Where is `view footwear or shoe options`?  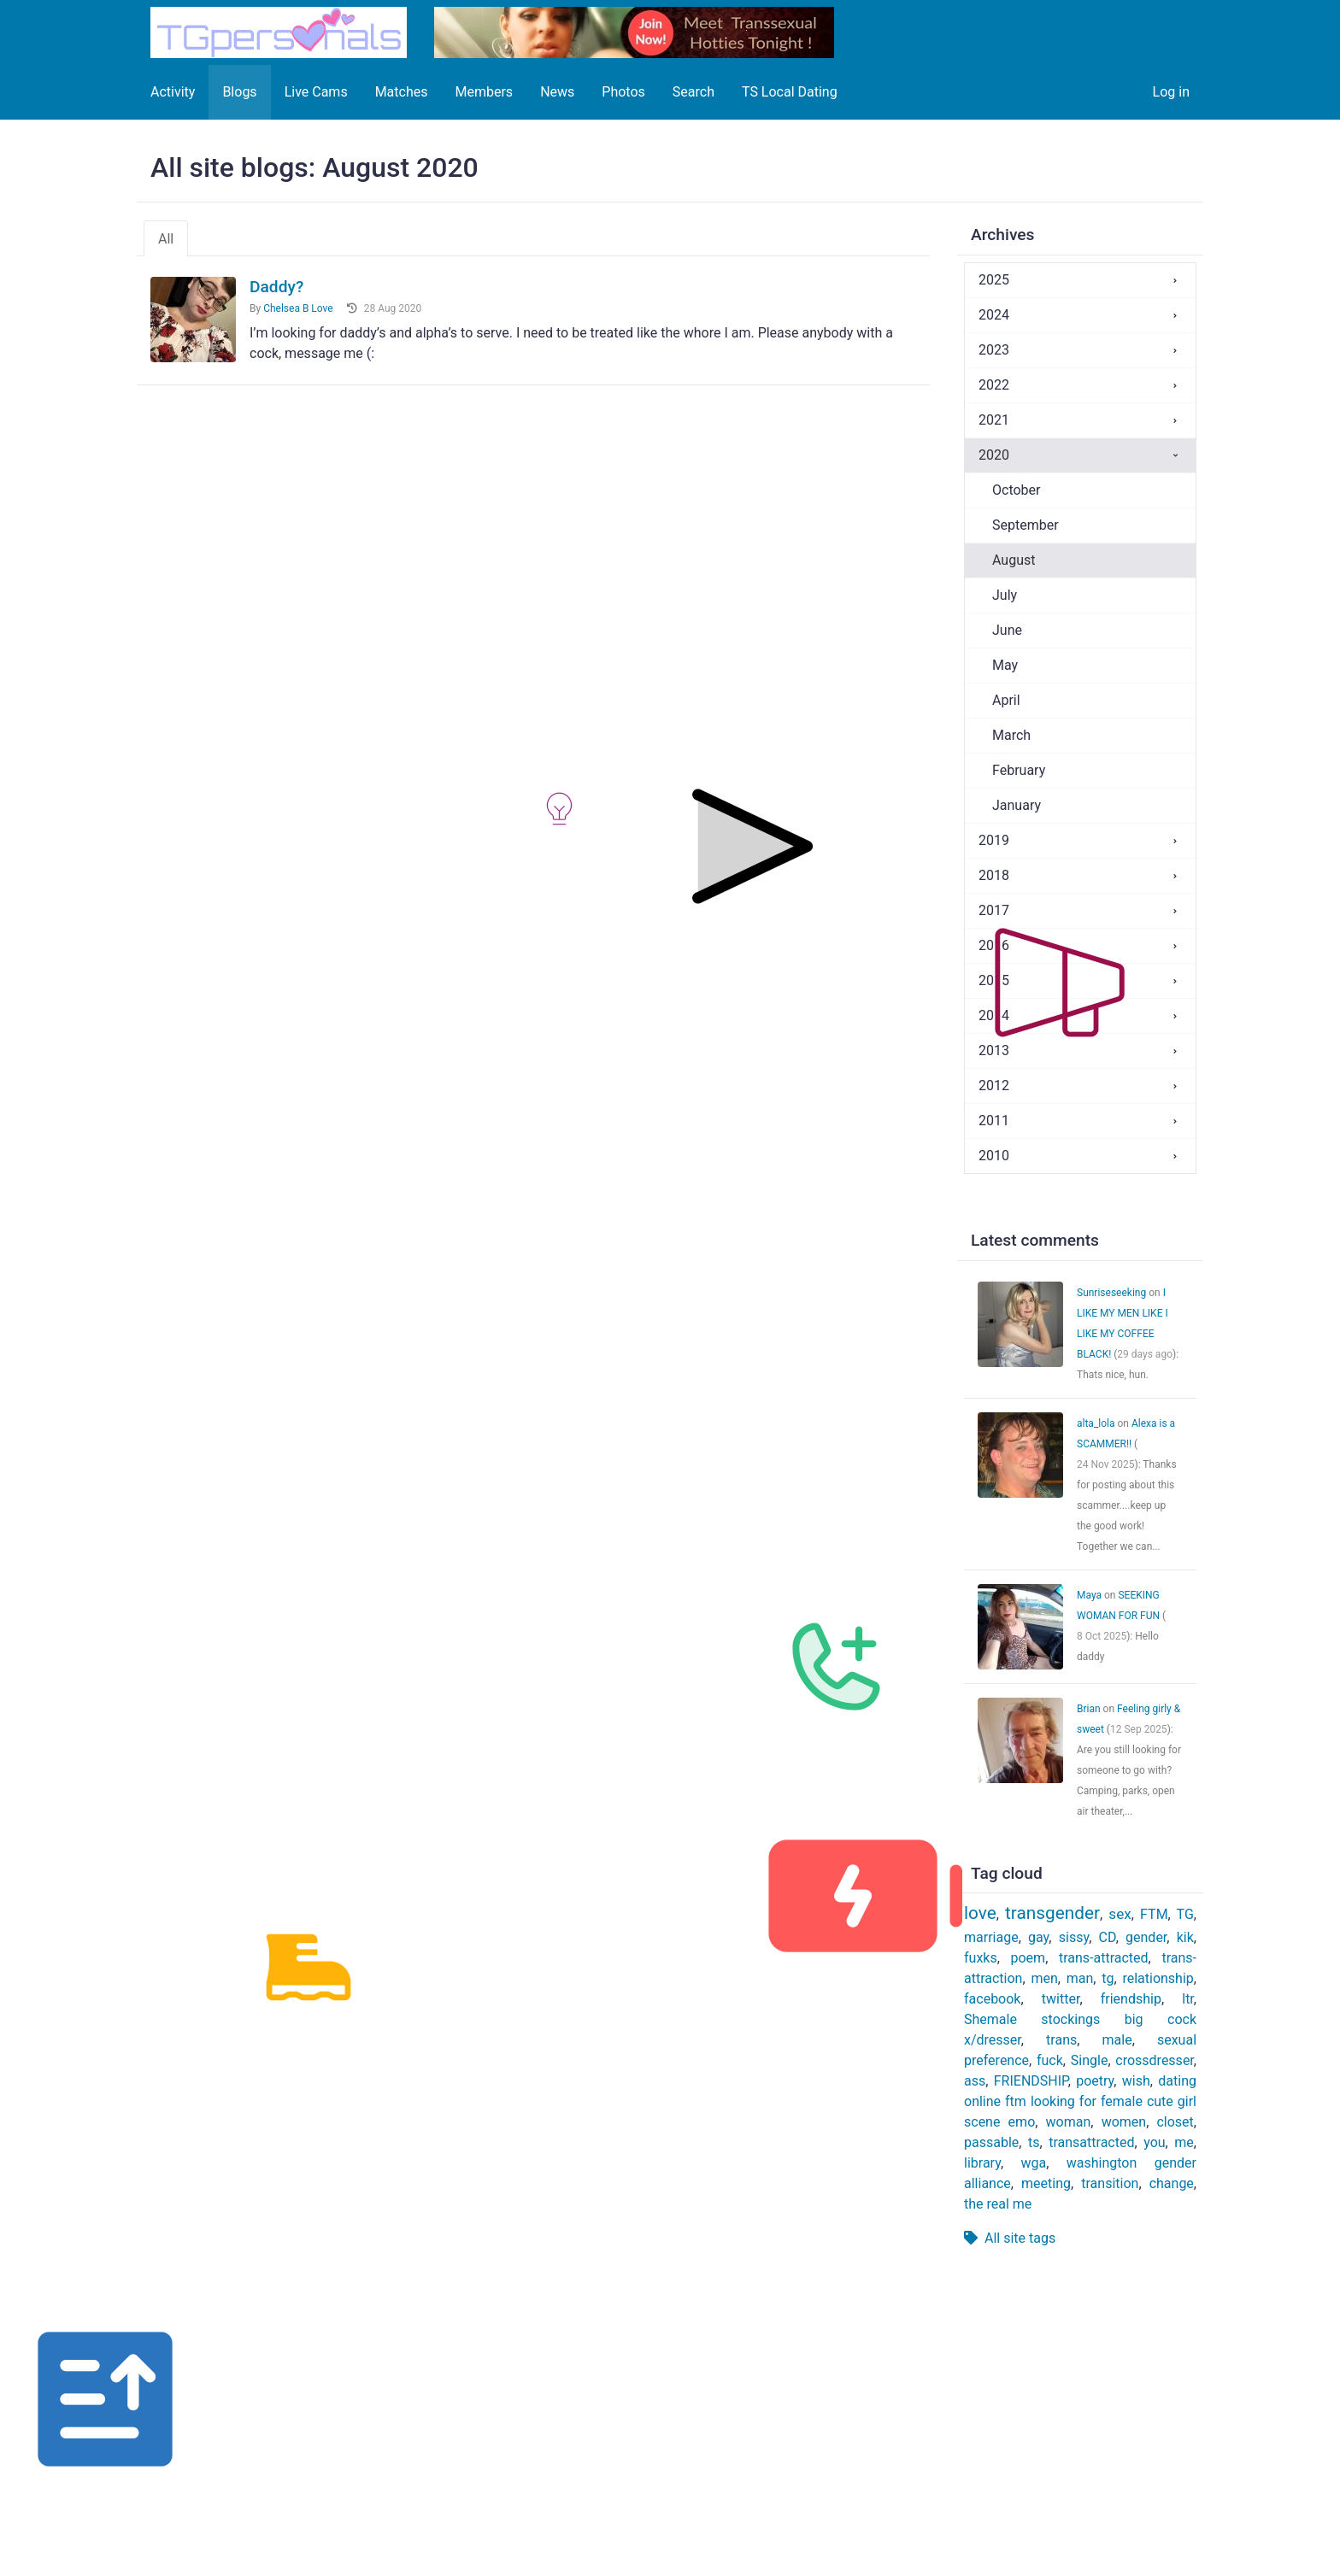 view footwear or shoe options is located at coordinates (305, 1967).